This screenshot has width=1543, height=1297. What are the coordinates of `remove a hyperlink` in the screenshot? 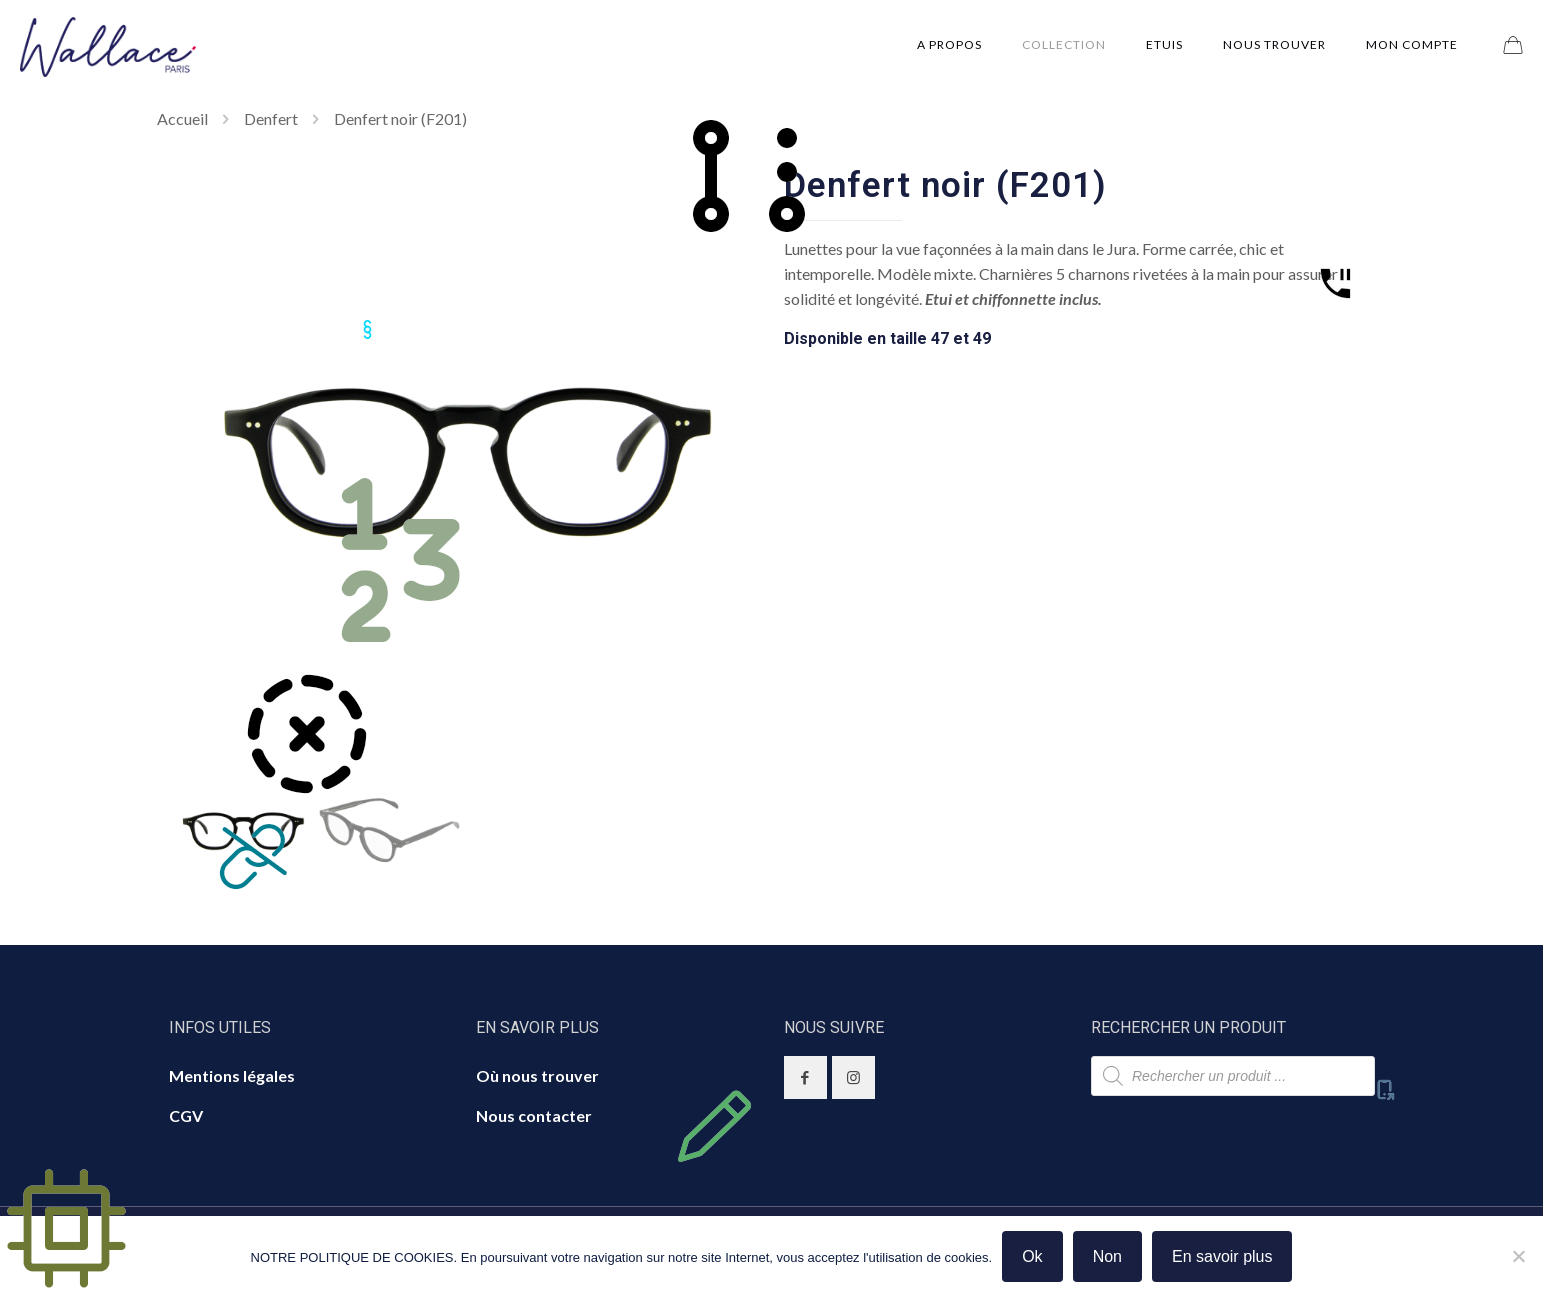 It's located at (252, 856).